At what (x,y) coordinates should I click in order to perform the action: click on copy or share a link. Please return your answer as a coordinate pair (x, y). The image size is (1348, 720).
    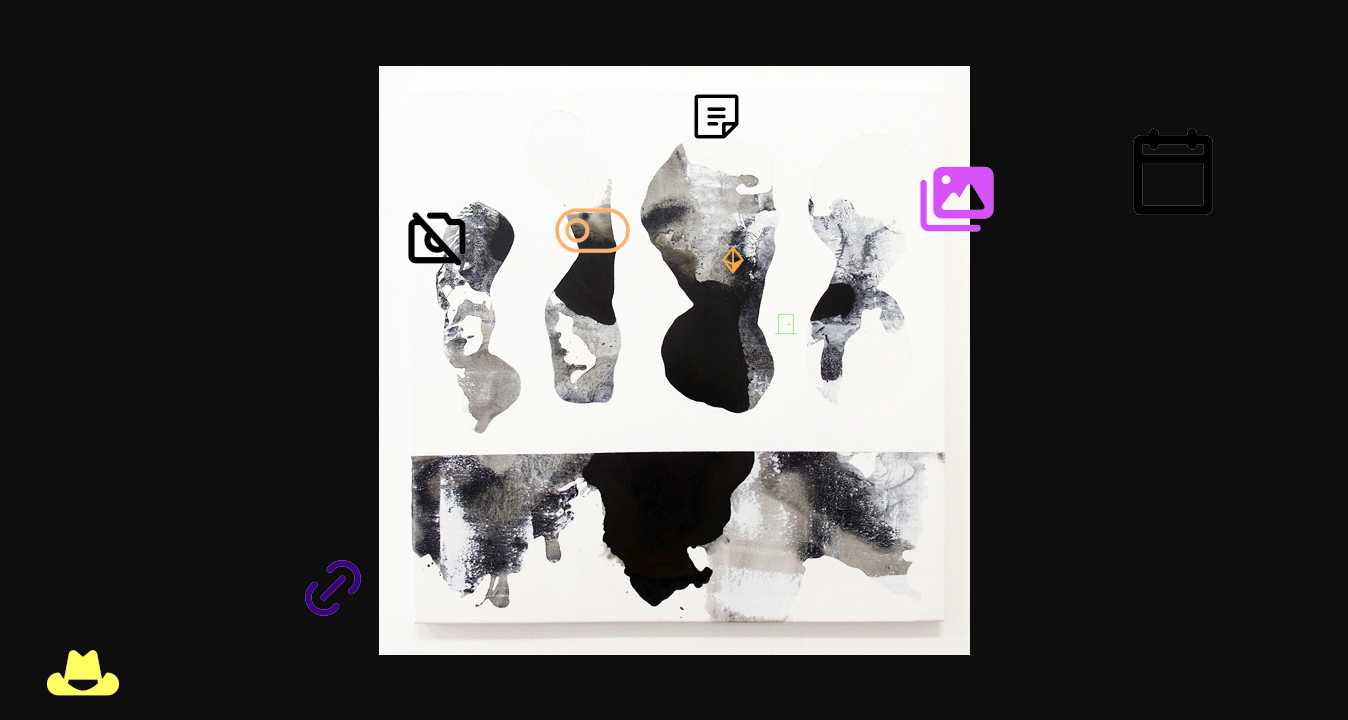
    Looking at the image, I should click on (333, 588).